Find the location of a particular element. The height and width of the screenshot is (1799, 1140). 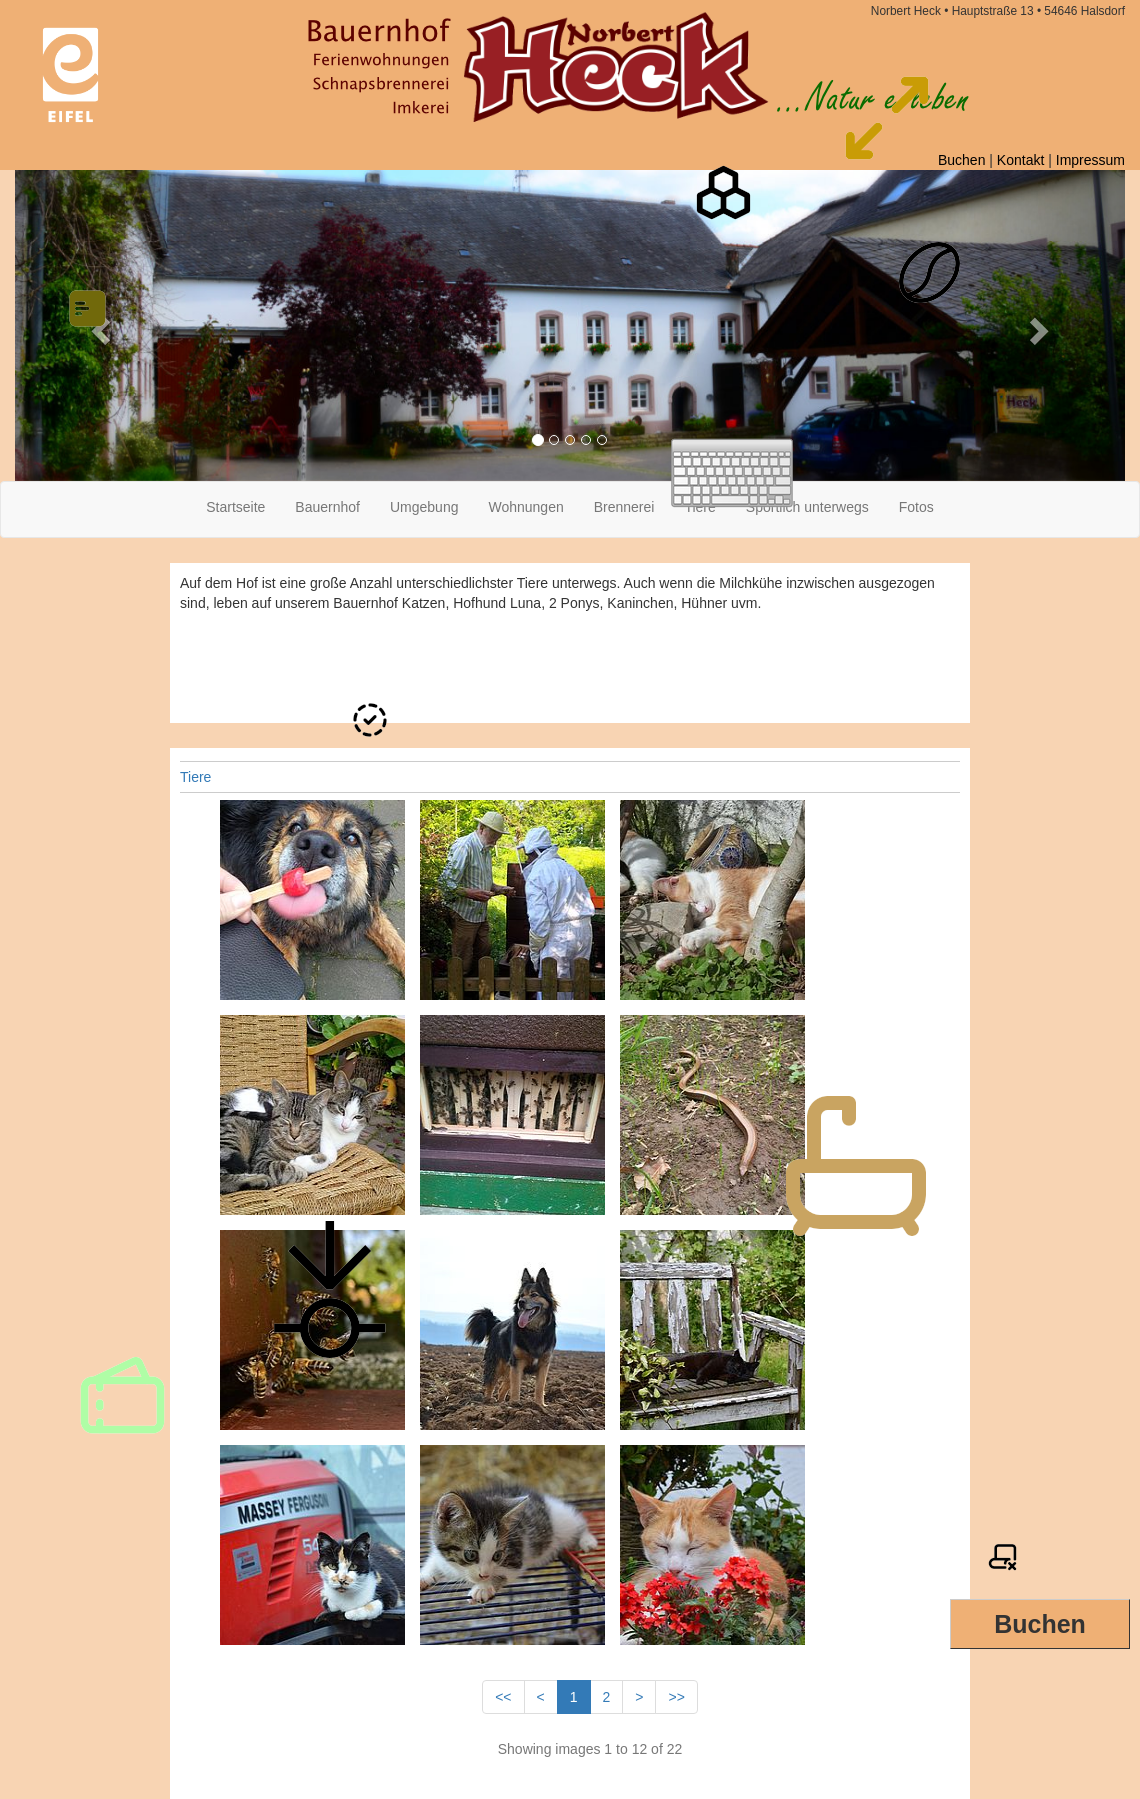

indicates bathroom amenities available is located at coordinates (856, 1166).